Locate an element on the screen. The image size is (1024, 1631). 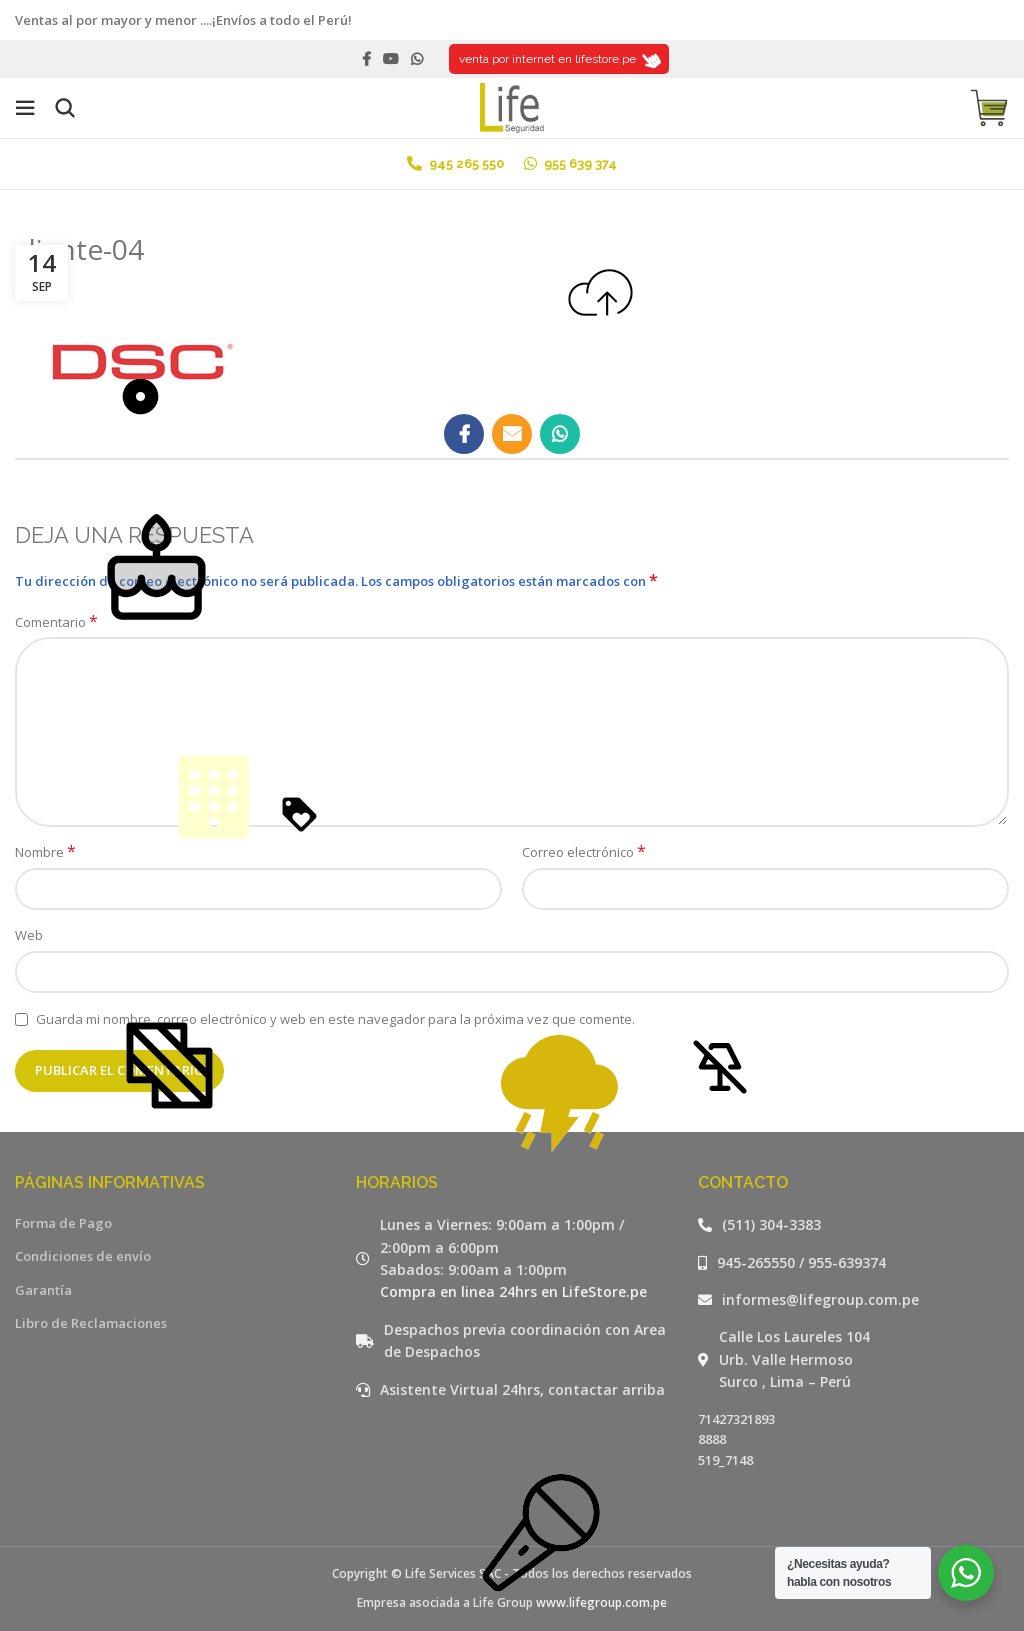
indicates thunderstorm weather conditions is located at coordinates (559, 1093).